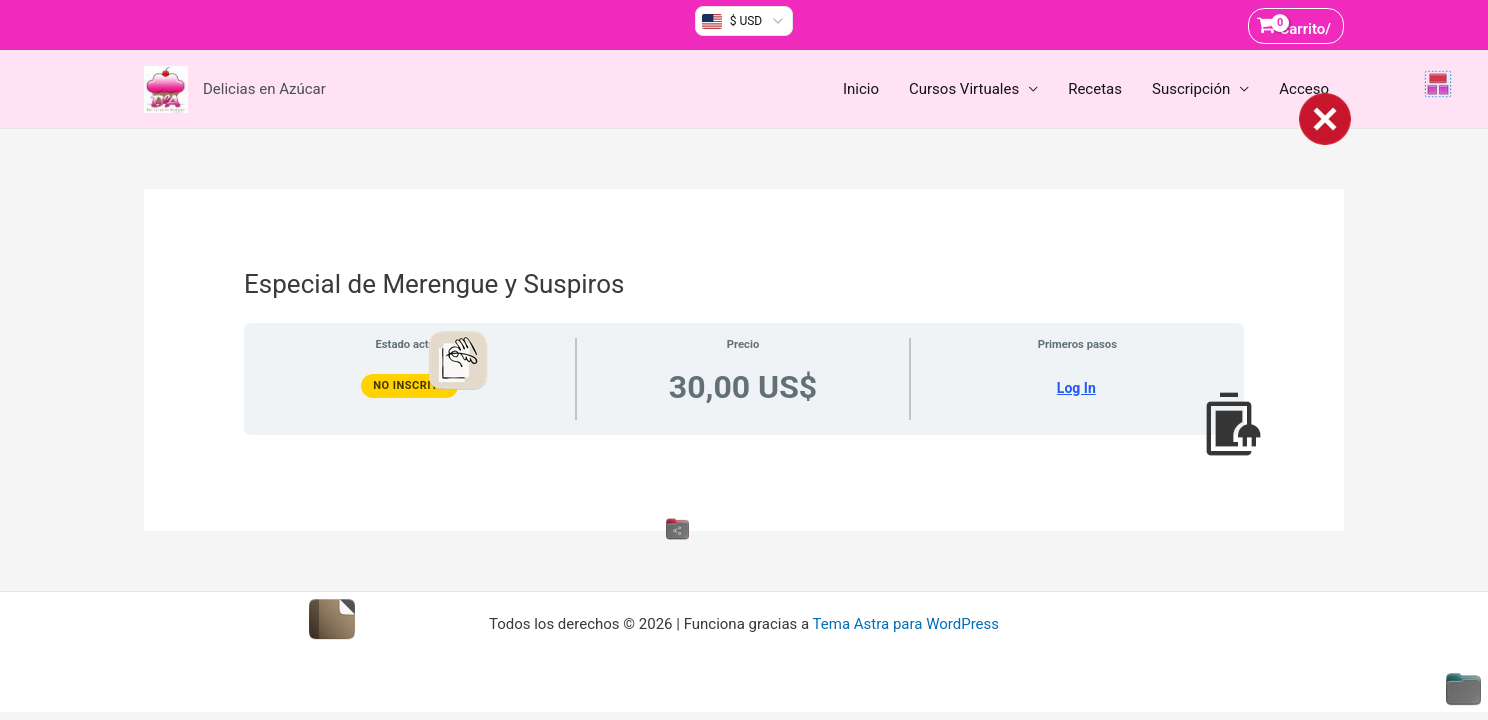 The image size is (1488, 720). I want to click on view battery and power management settings, so click(1229, 424).